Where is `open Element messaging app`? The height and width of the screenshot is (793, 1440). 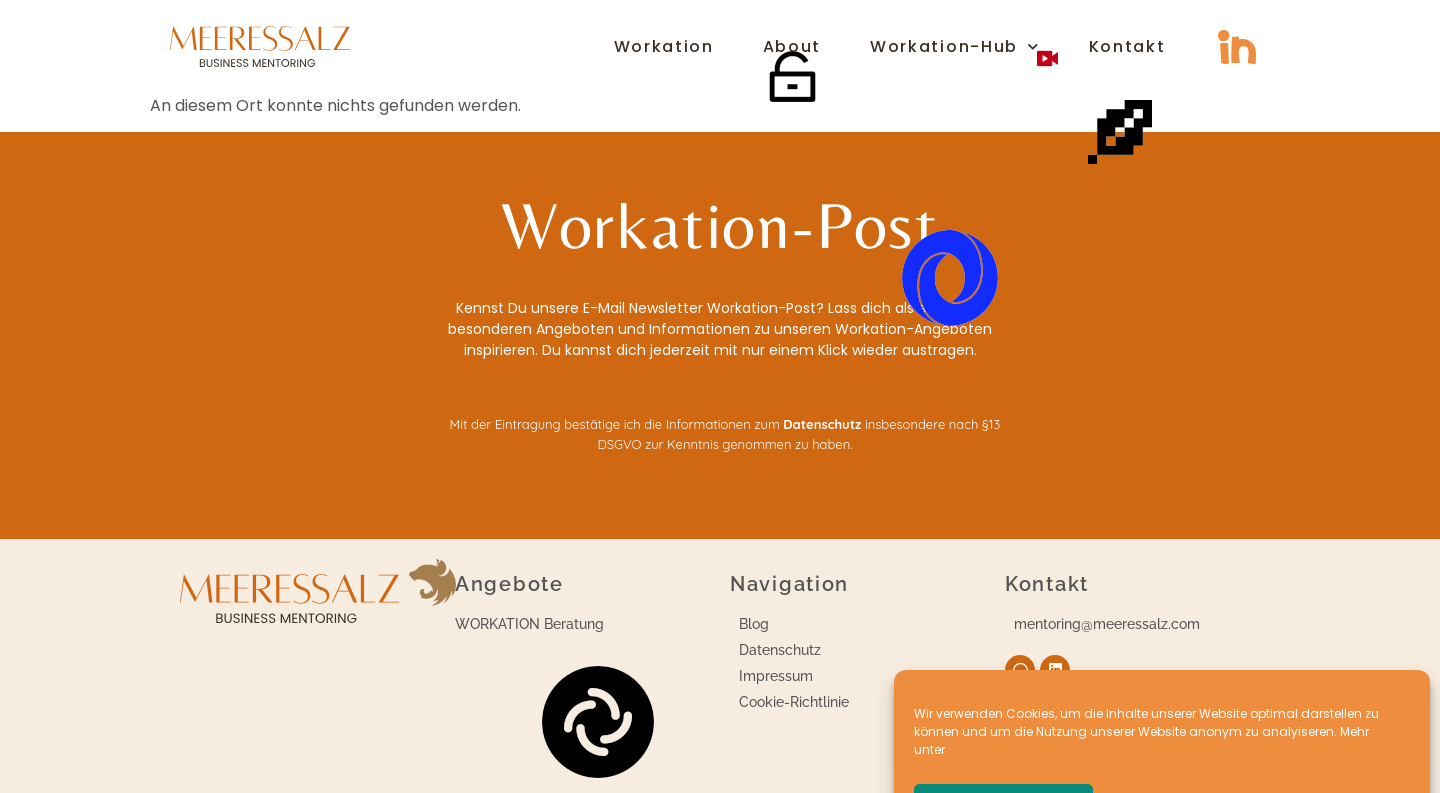 open Element messaging app is located at coordinates (598, 722).